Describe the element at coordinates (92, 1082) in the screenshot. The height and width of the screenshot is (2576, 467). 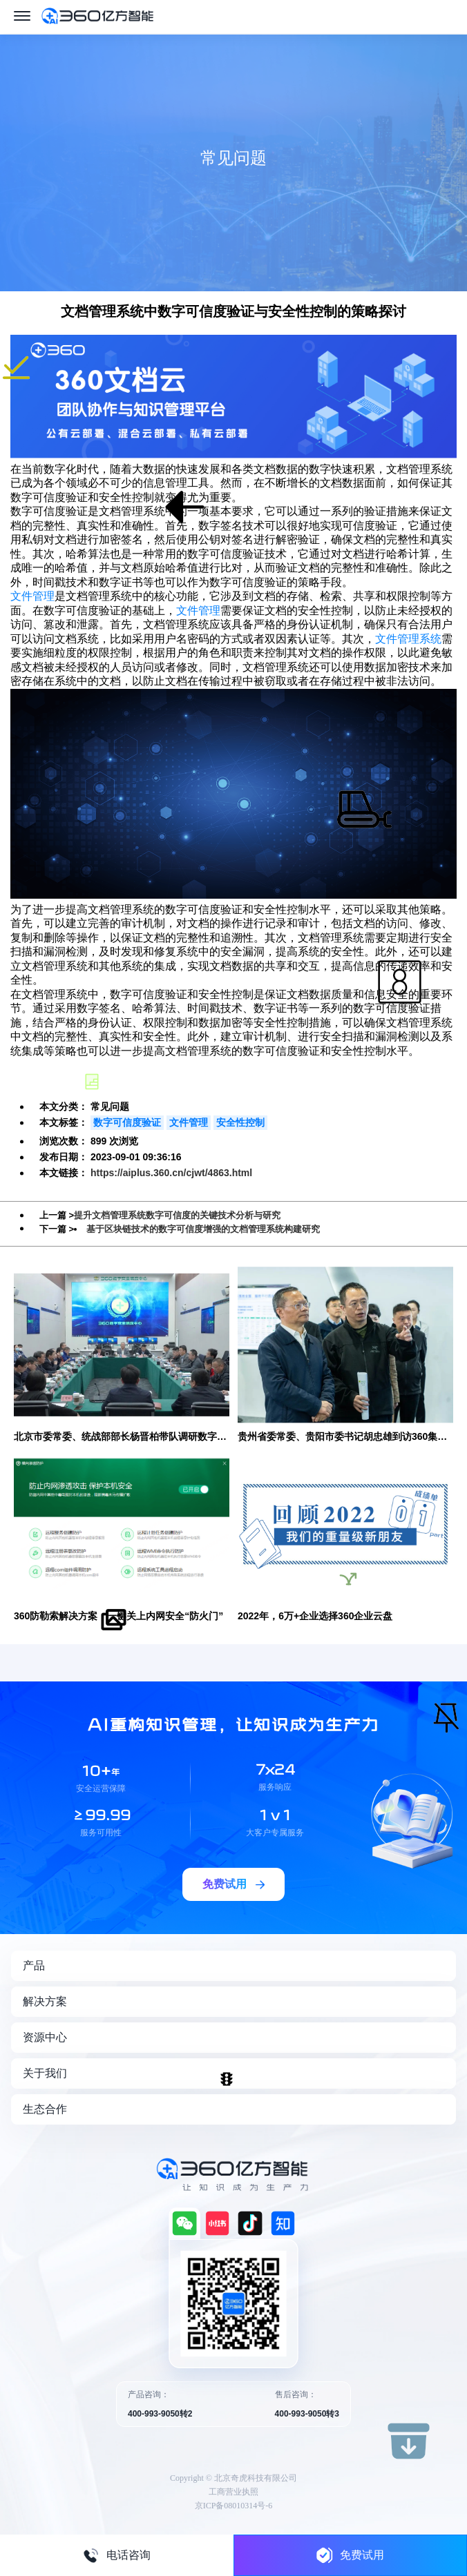
I see `indicates stairs or stairway access` at that location.